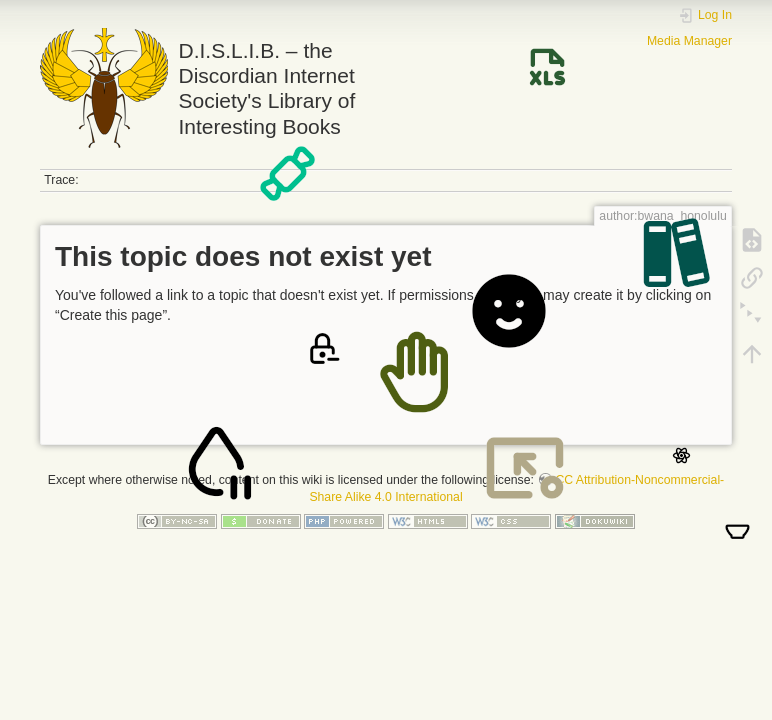  I want to click on access food or recipe features, so click(737, 530).